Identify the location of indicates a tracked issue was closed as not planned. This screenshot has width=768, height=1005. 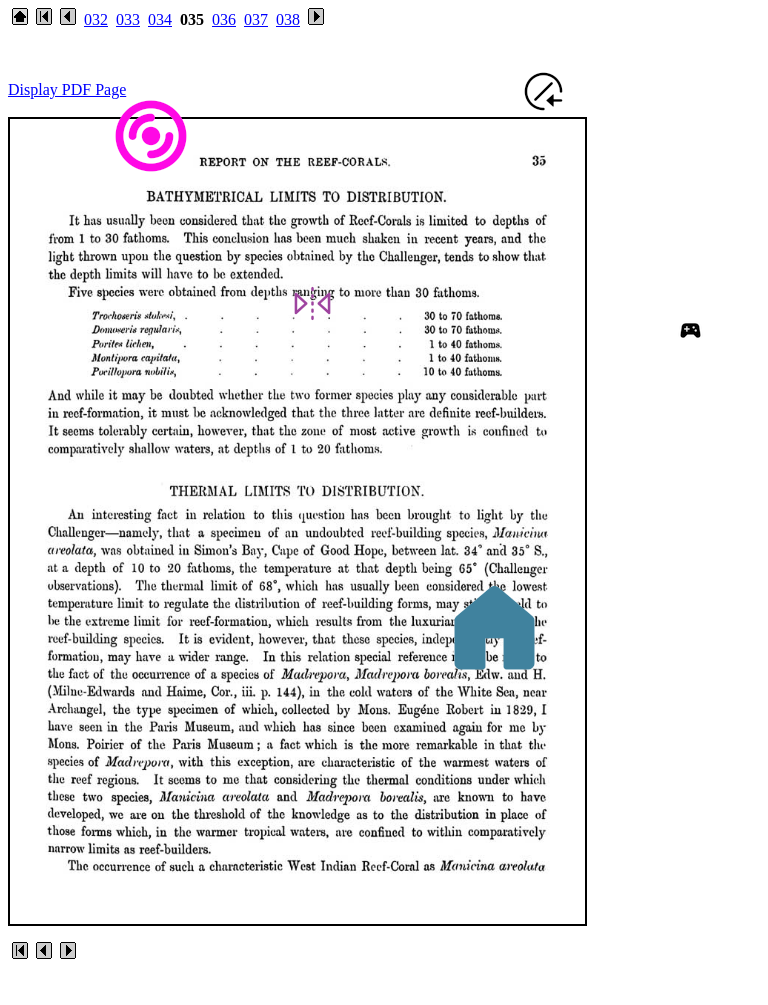
(543, 91).